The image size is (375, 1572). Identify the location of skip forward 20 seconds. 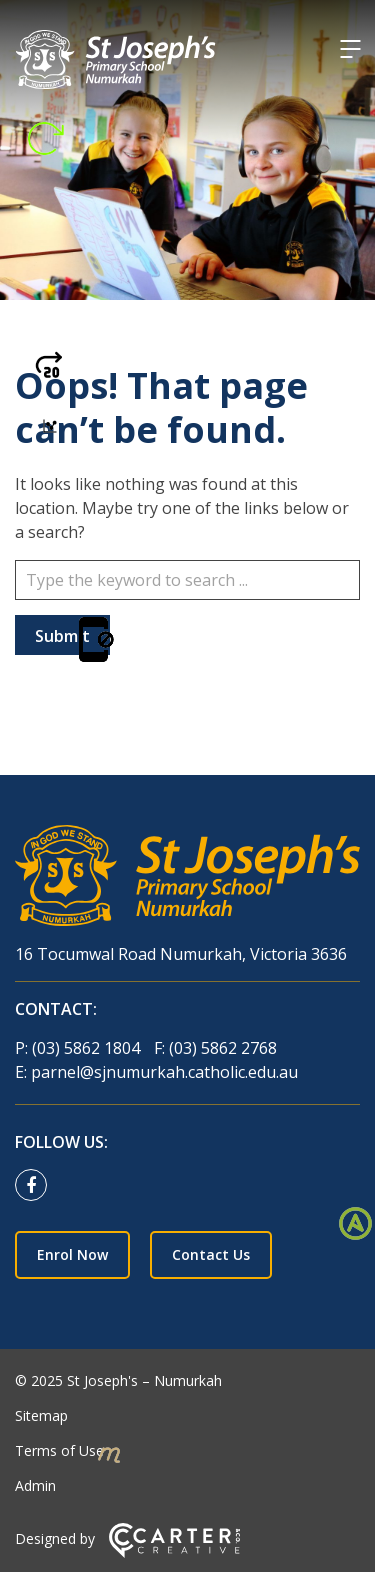
(49, 365).